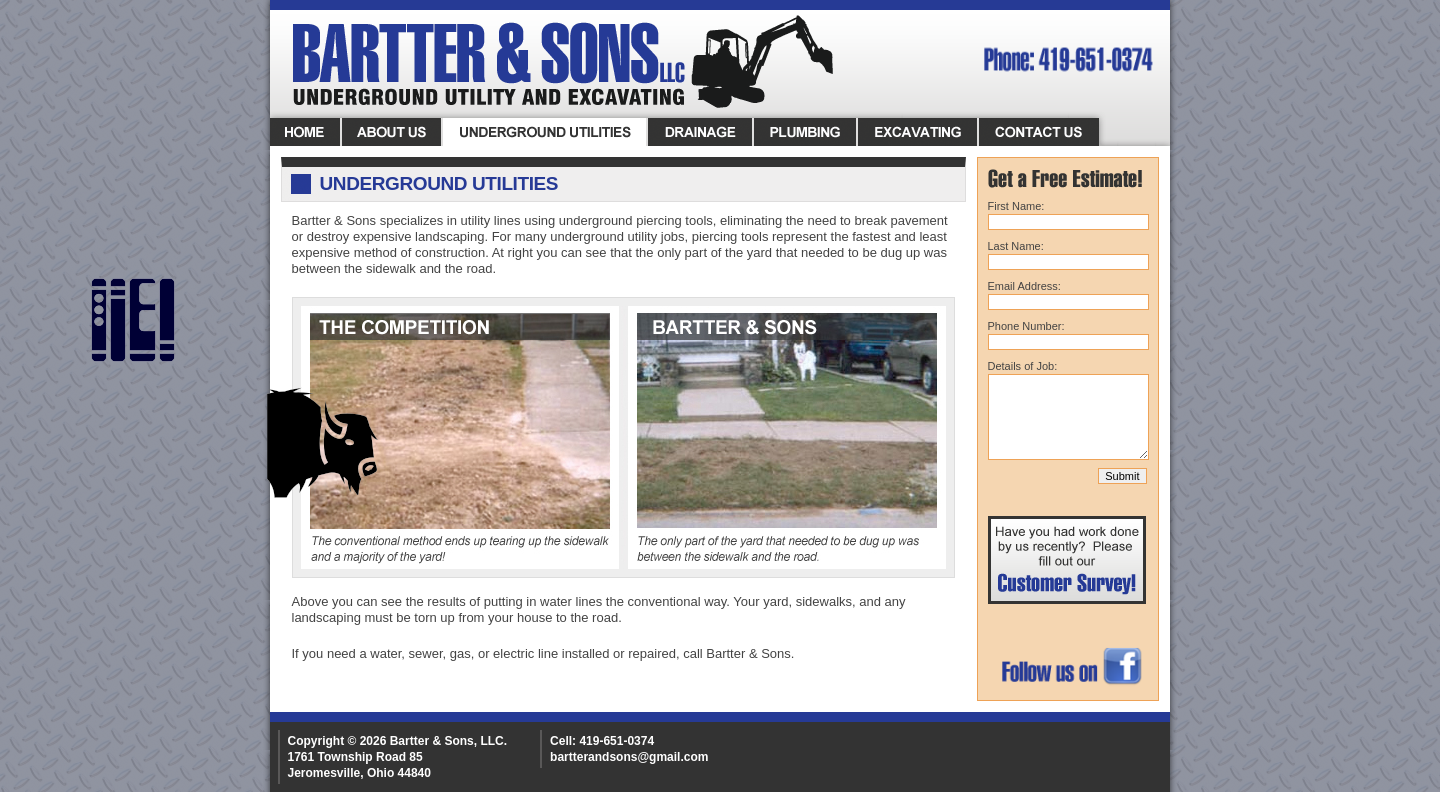 This screenshot has height=792, width=1440. Describe the element at coordinates (133, 320) in the screenshot. I see `access your library or book collection` at that location.